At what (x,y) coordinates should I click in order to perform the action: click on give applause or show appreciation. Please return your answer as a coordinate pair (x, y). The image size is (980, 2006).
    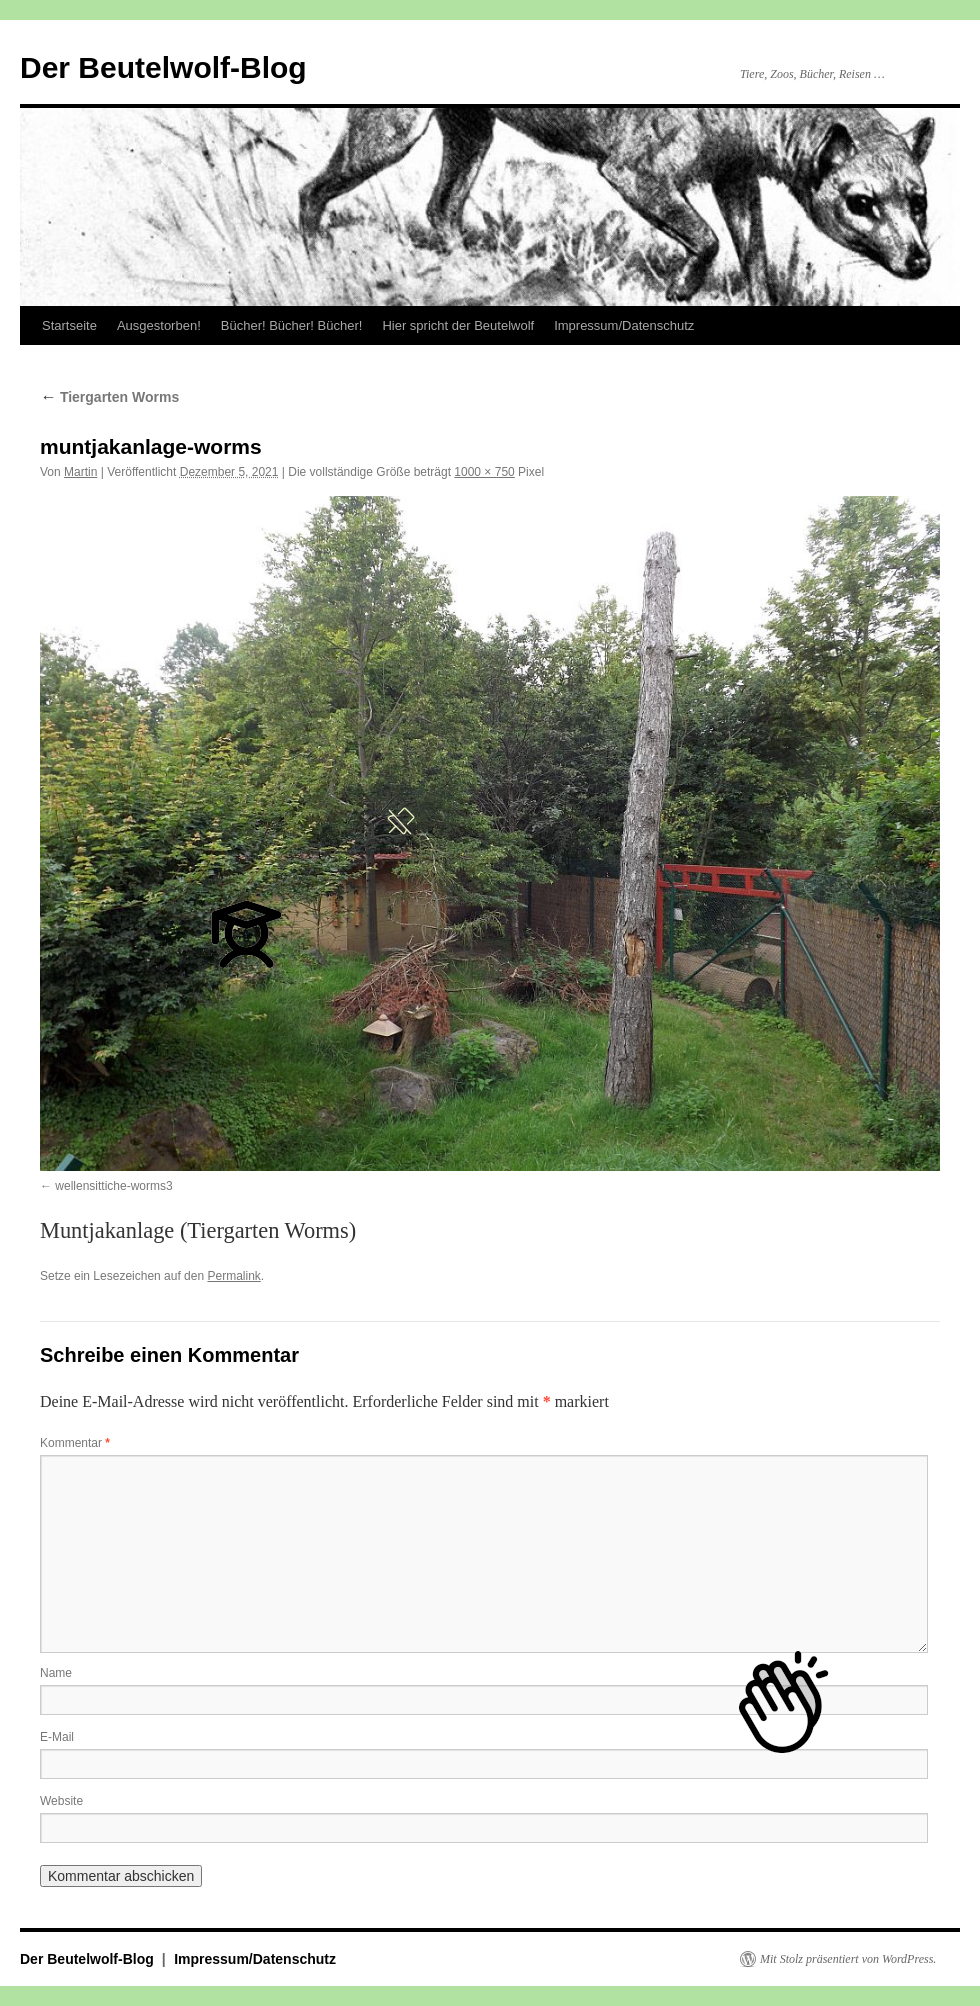
    Looking at the image, I should click on (782, 1702).